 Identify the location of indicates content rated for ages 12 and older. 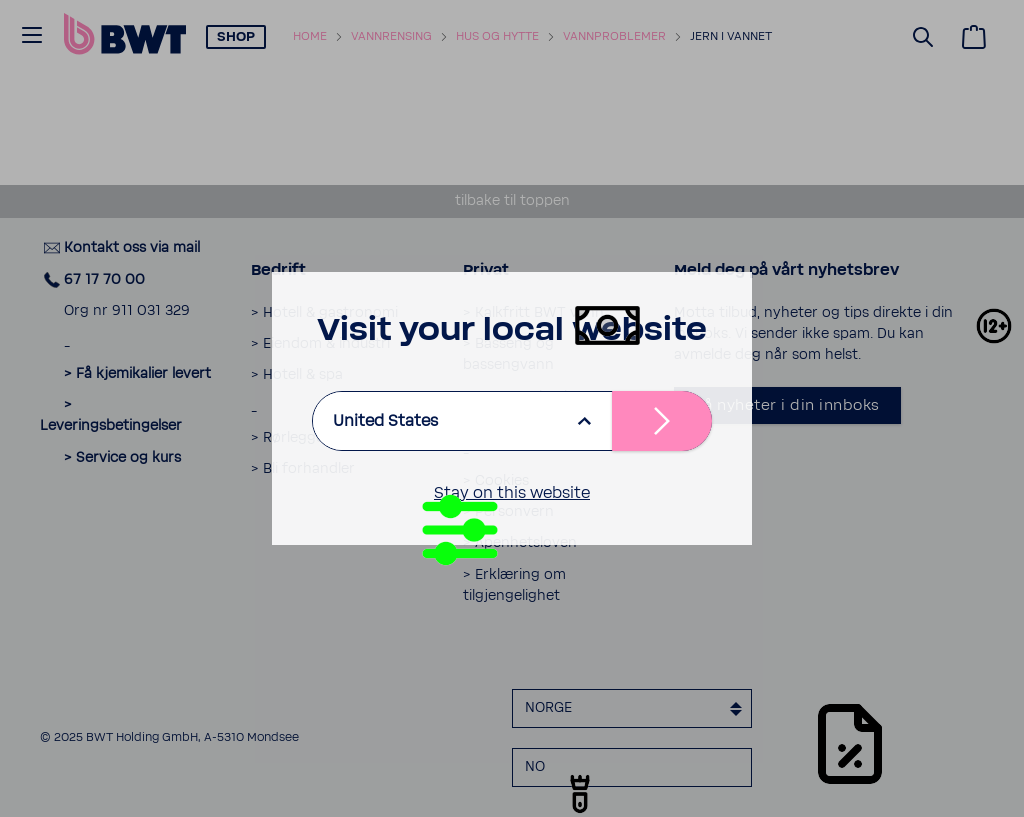
(994, 326).